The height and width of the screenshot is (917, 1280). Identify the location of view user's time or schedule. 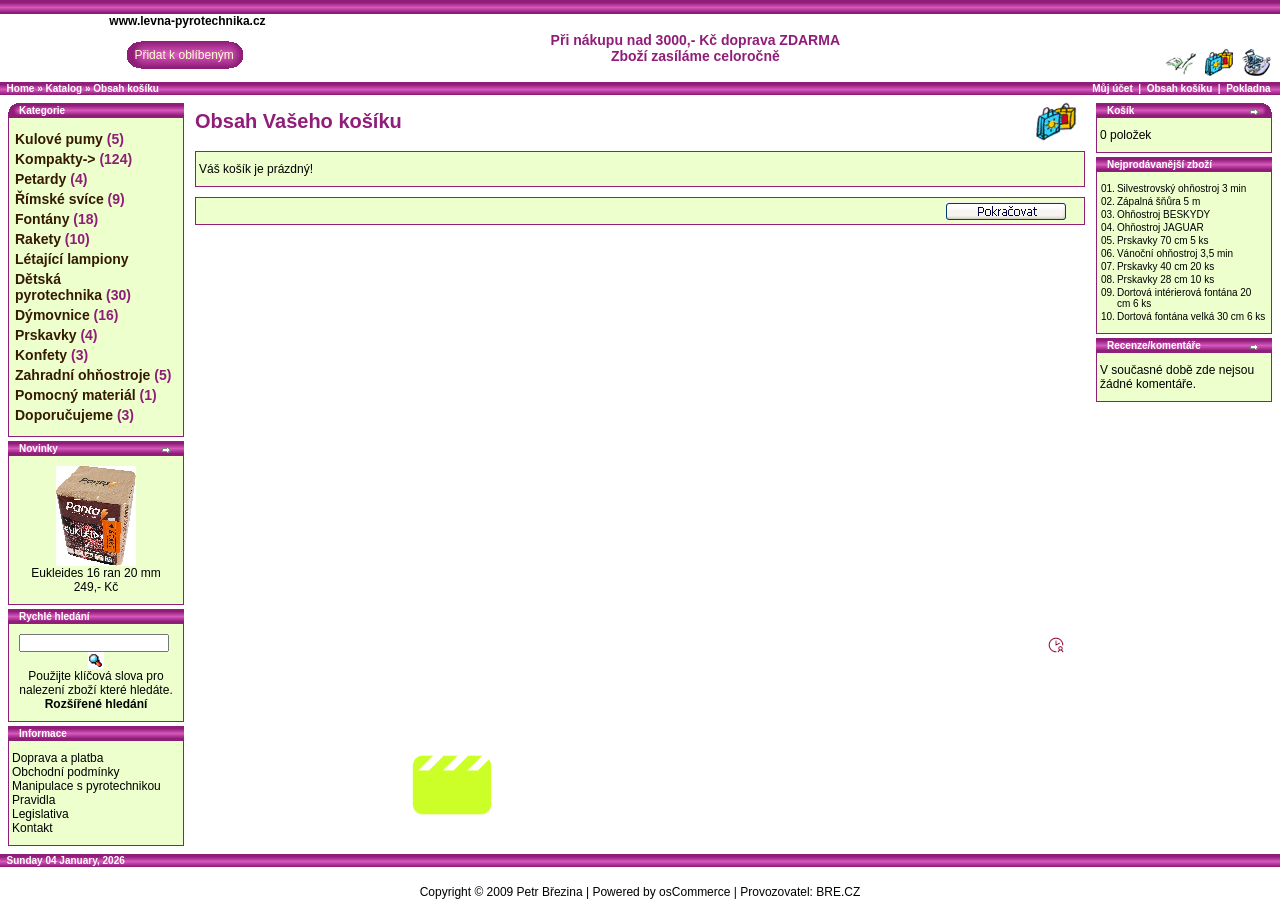
(1056, 645).